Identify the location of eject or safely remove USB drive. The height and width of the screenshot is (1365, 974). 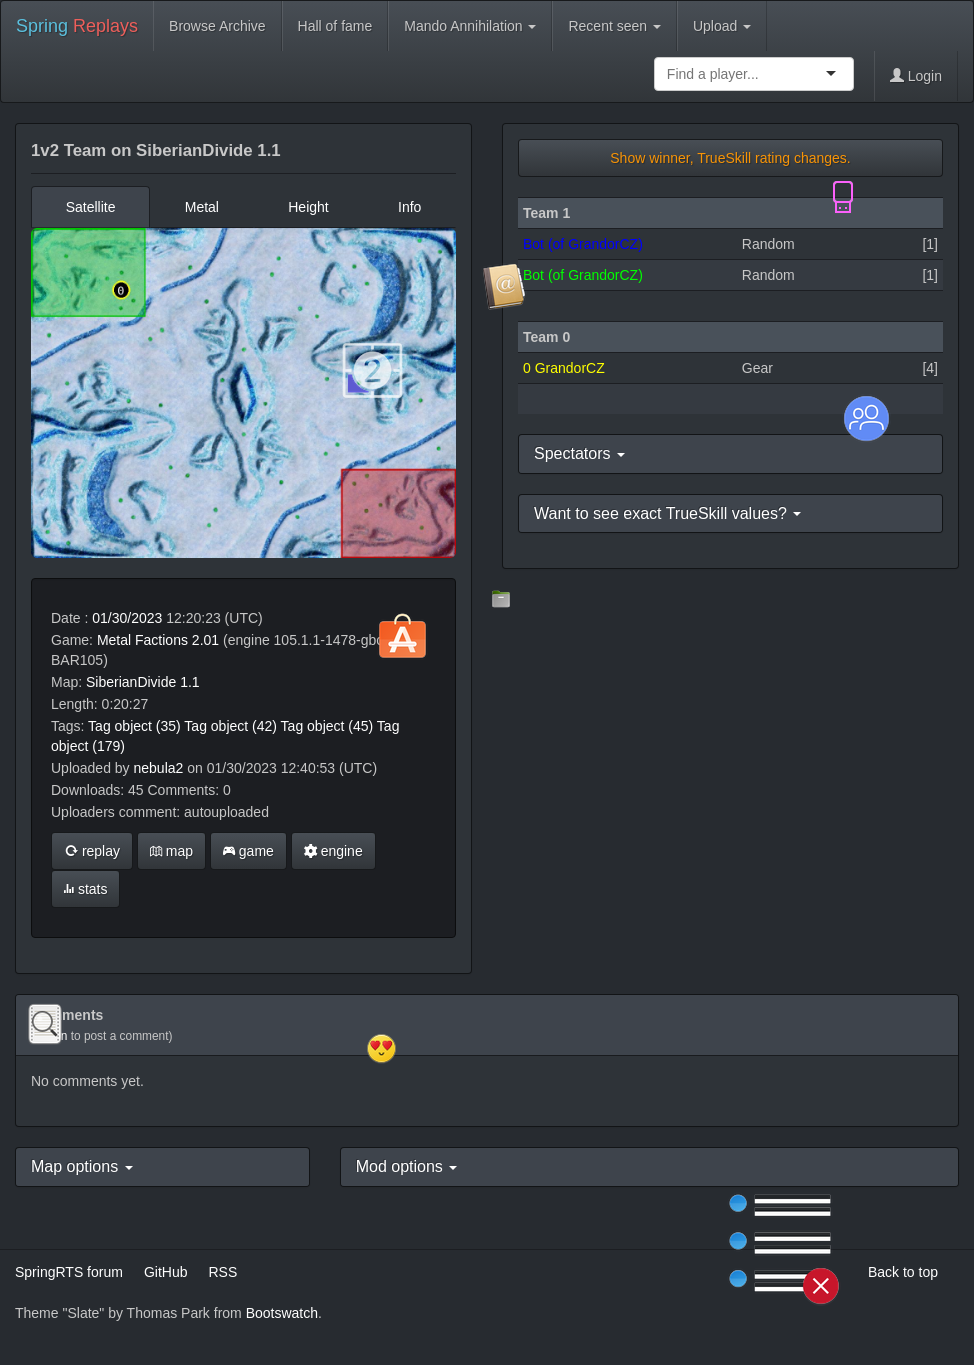
(843, 197).